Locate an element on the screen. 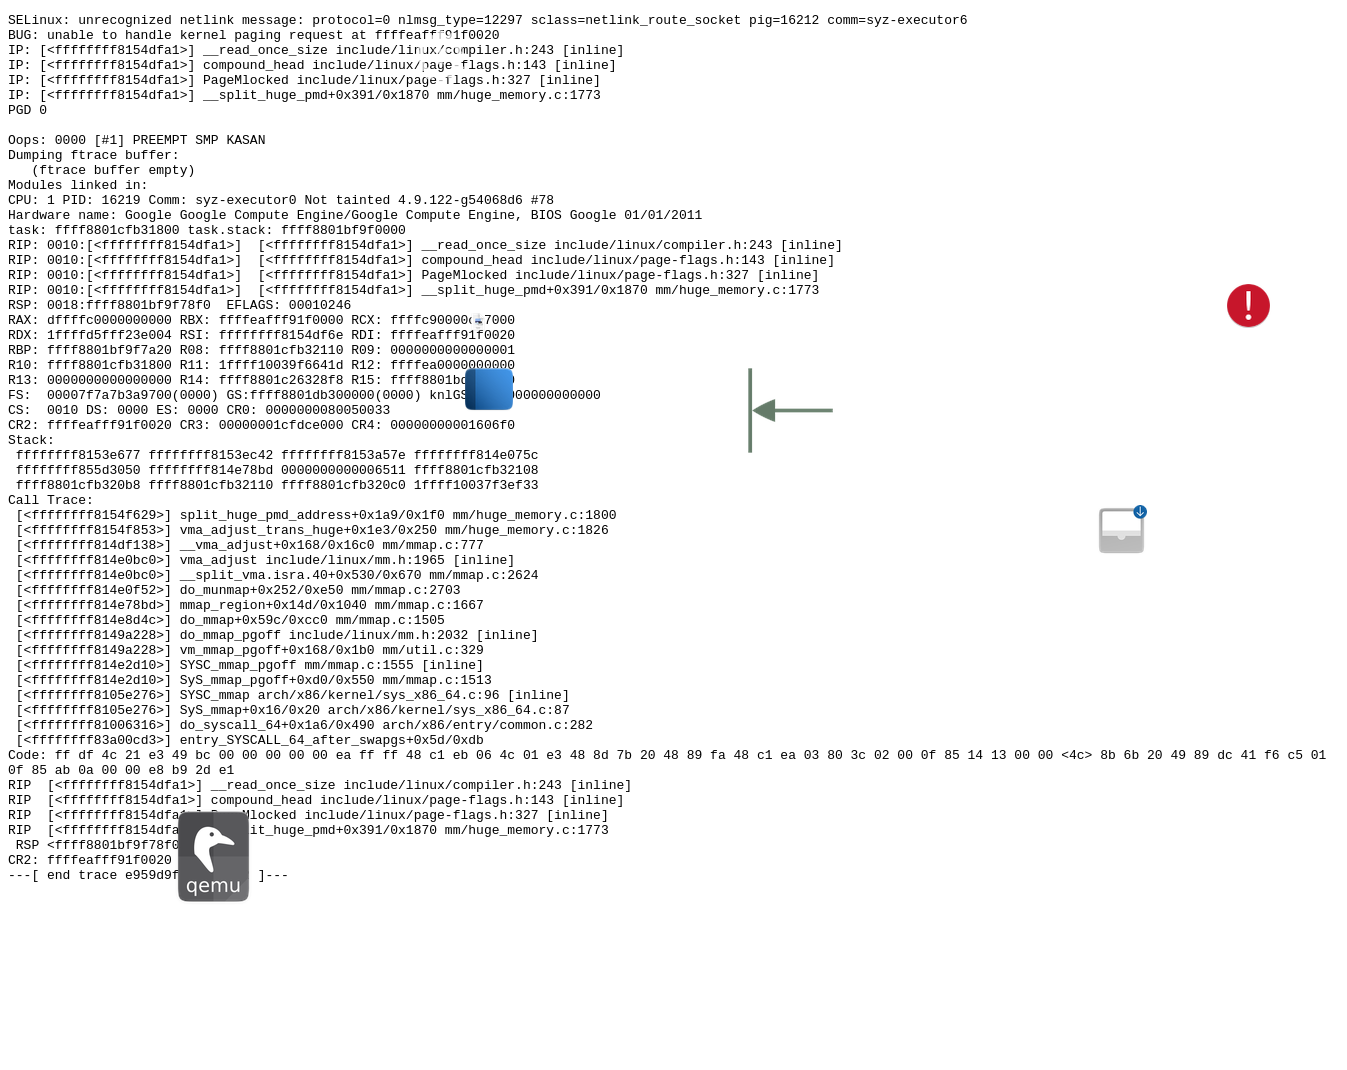  a tiff image file is located at coordinates (478, 322).